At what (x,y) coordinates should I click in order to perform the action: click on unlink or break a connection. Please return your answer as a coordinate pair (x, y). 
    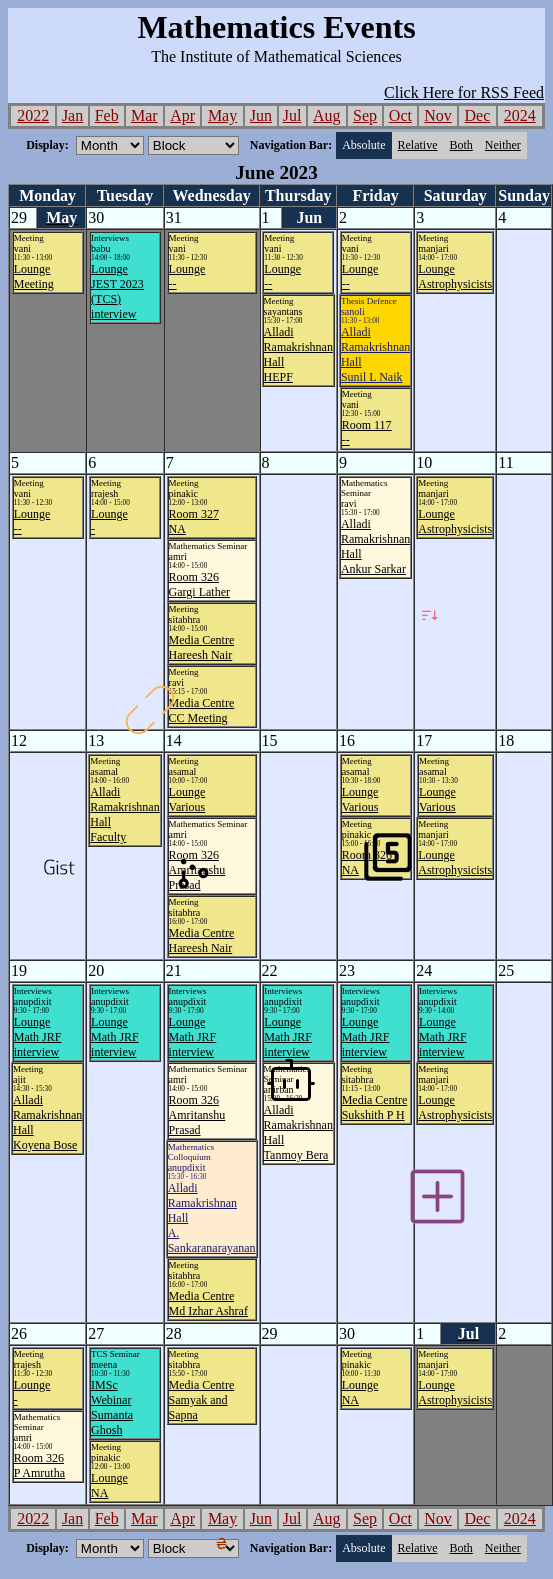
    Looking at the image, I should click on (150, 710).